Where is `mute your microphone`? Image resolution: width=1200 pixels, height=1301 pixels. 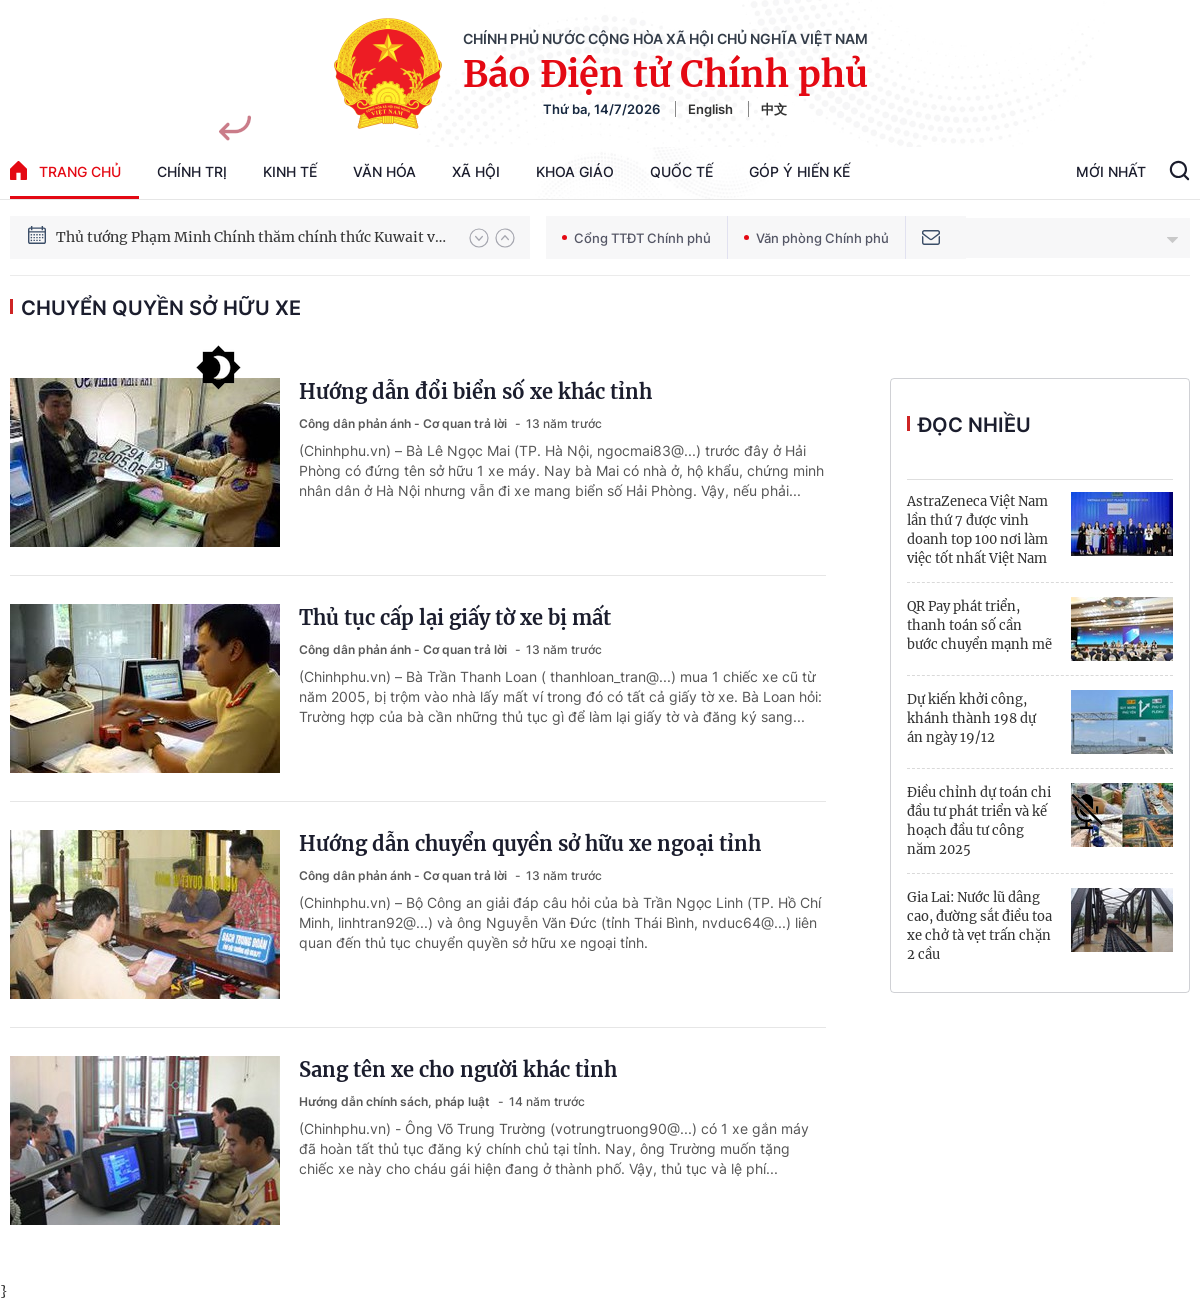 mute your microphone is located at coordinates (1086, 811).